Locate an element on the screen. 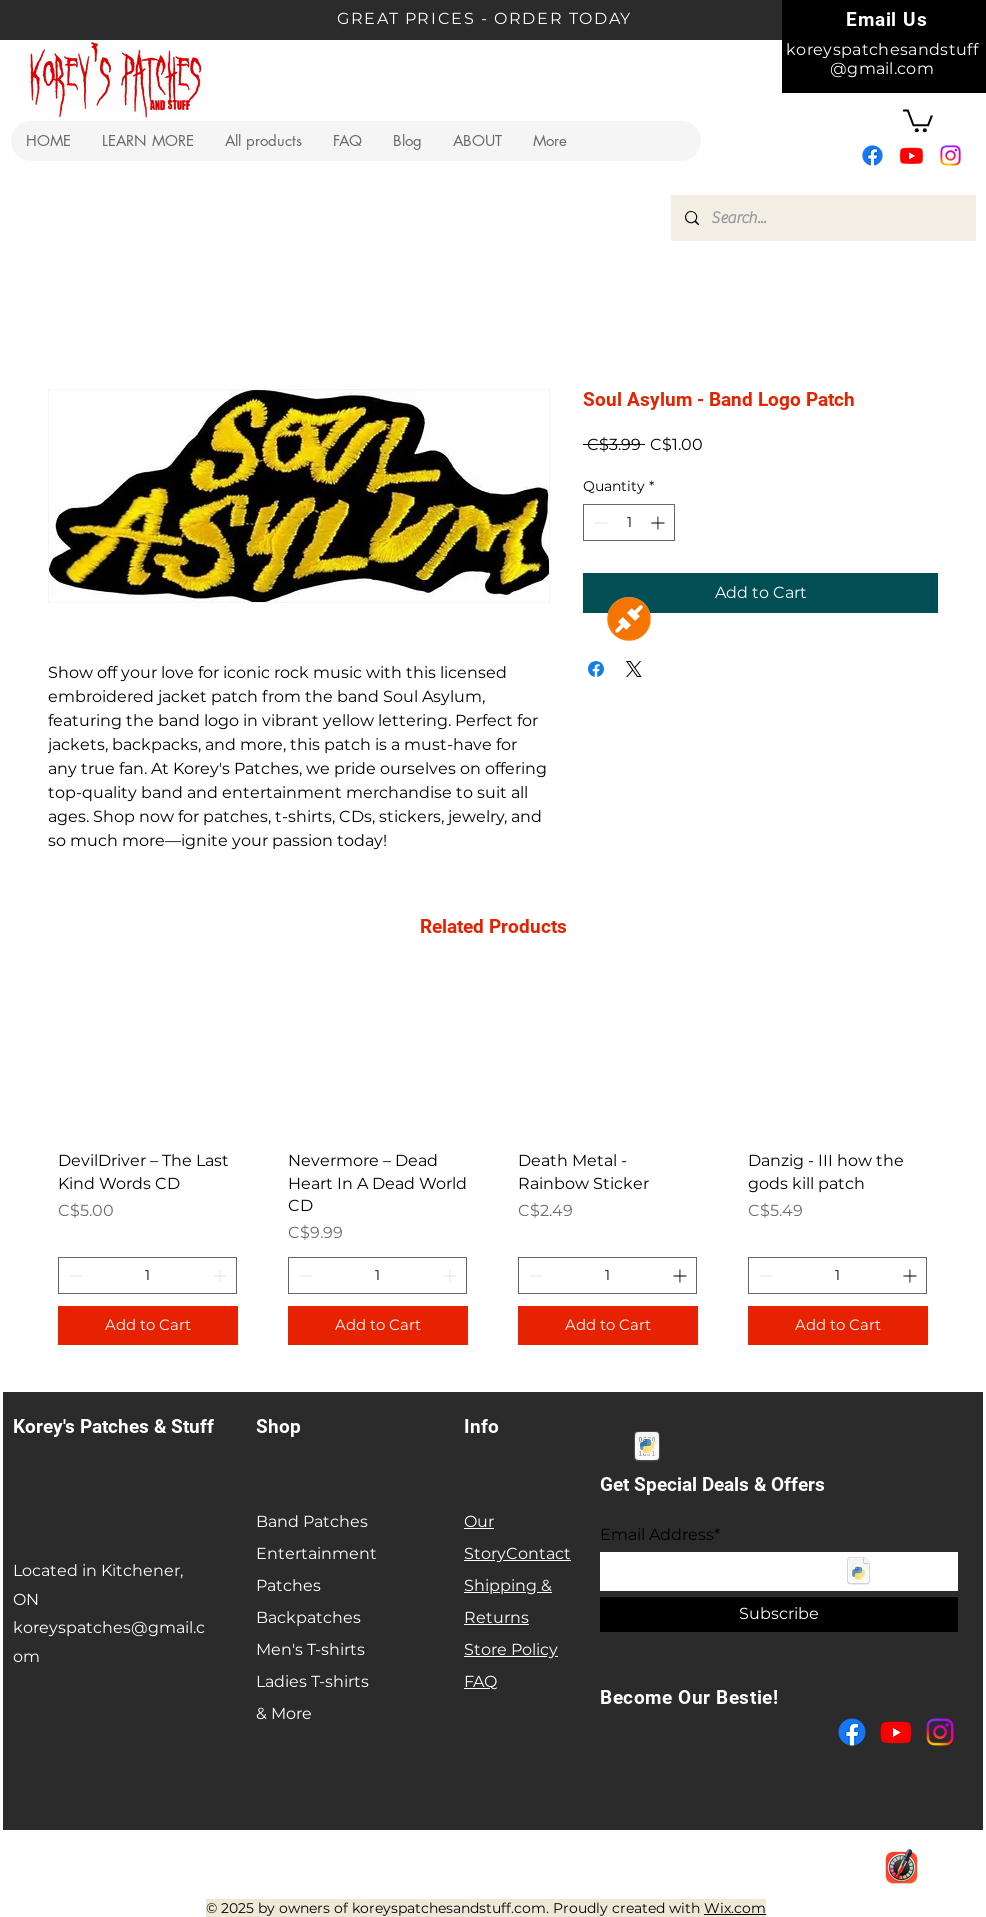 The width and height of the screenshot is (986, 1917). open digital color meter utility is located at coordinates (901, 1867).